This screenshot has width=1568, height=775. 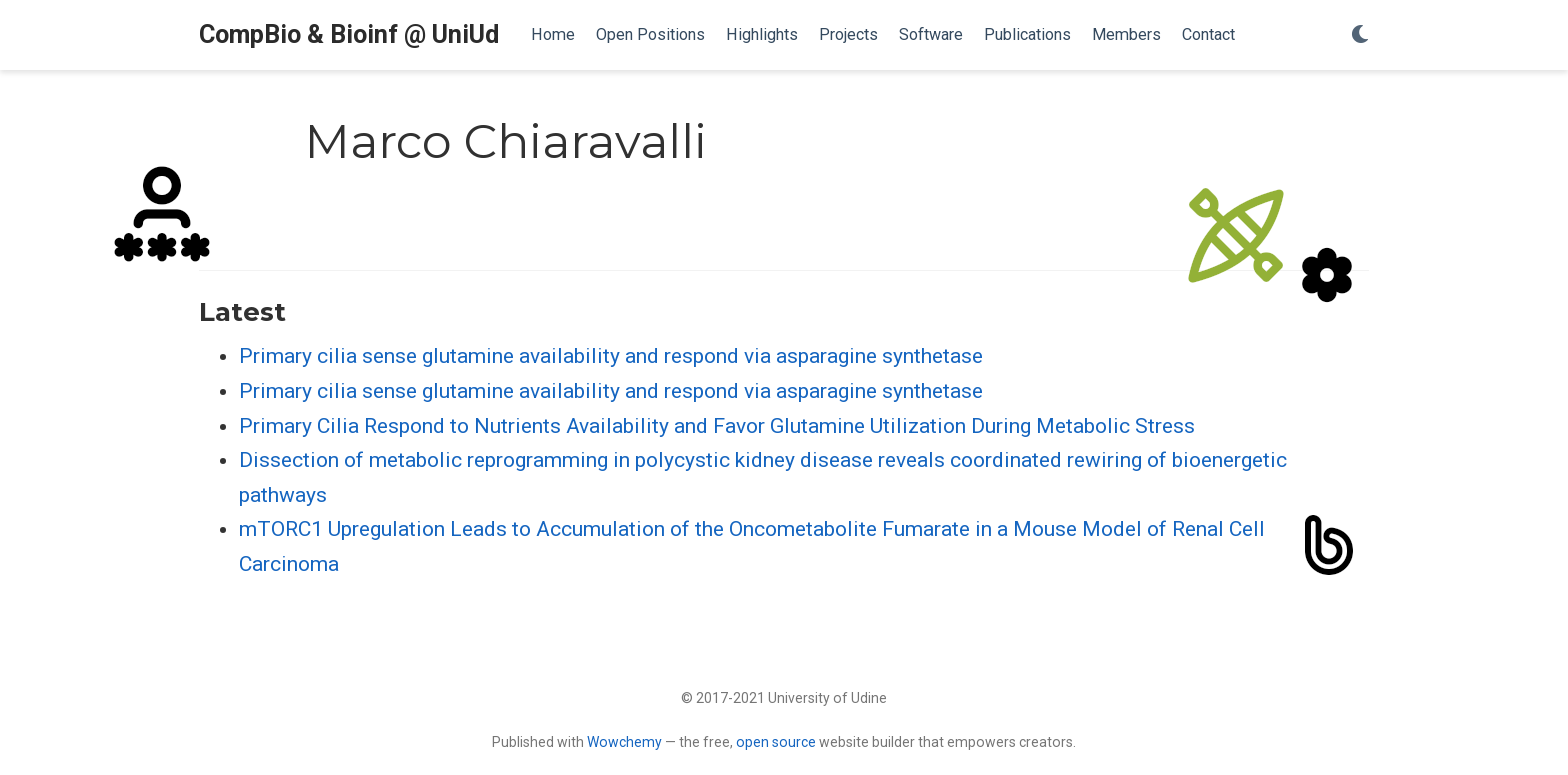 I want to click on kayak or canoe activity option, so click(x=1236, y=235).